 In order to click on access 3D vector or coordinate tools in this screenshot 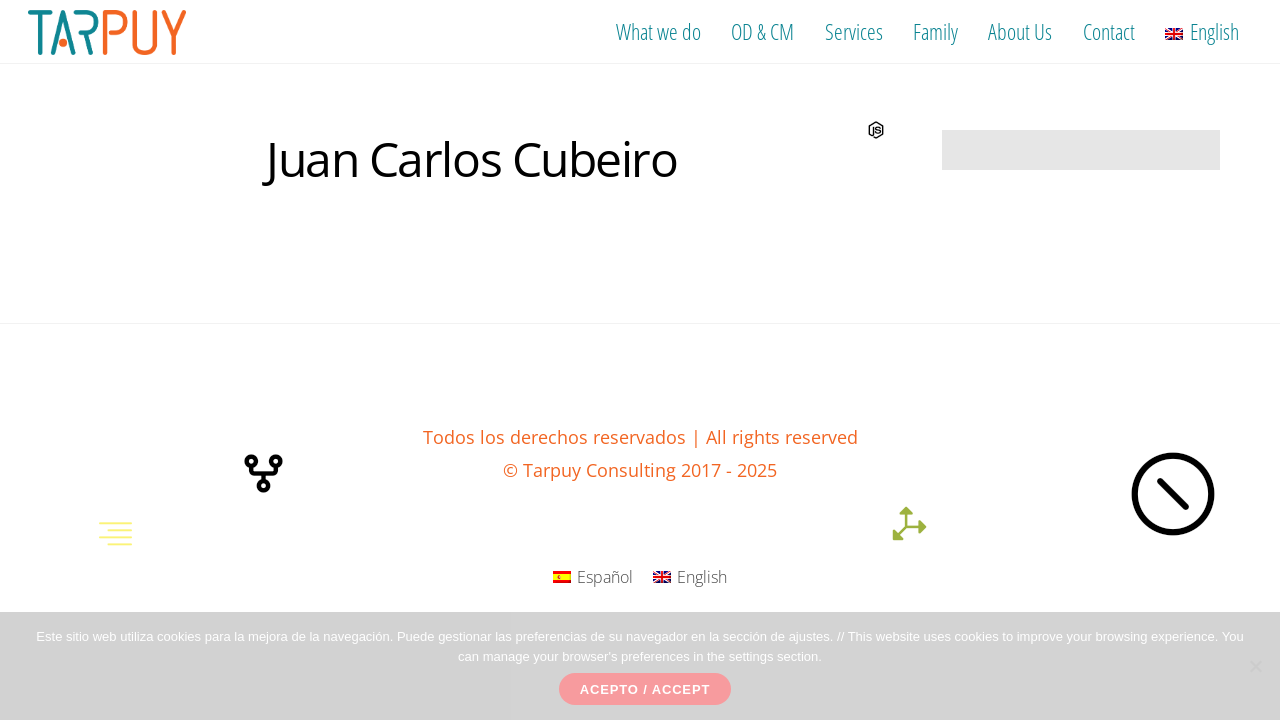, I will do `click(907, 525)`.